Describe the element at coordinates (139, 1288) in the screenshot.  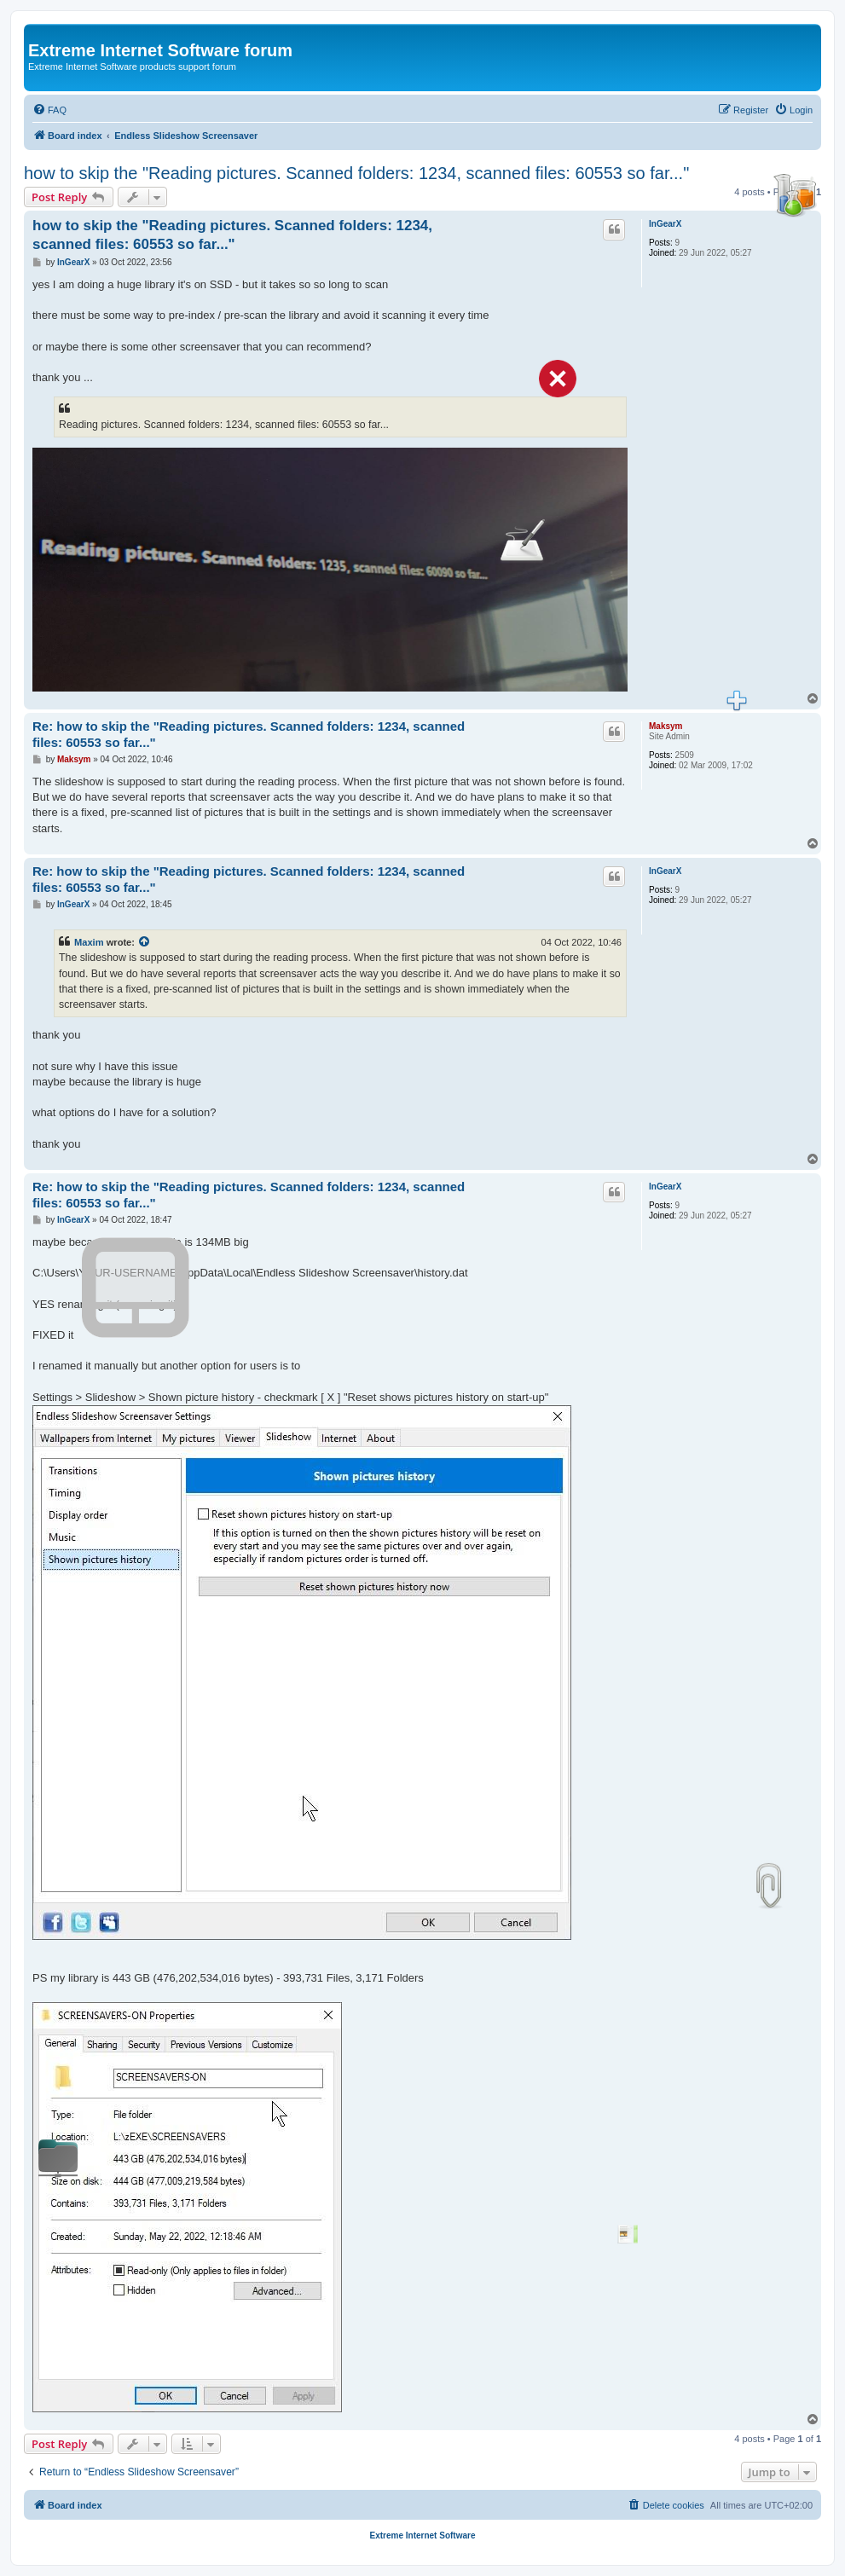
I see `touchpad input device settings` at that location.